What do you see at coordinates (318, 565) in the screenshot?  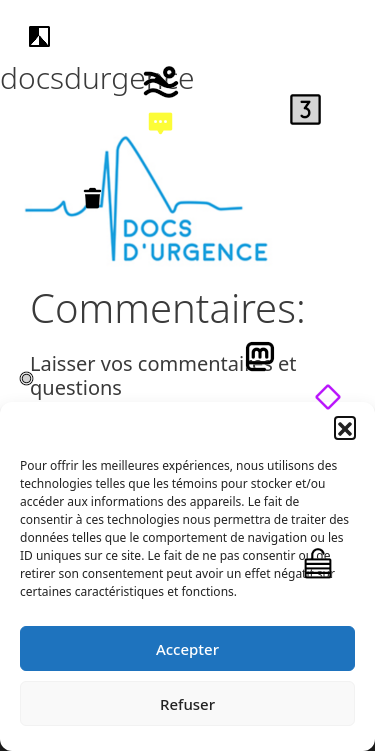 I see `unlocked or unsecured state` at bounding box center [318, 565].